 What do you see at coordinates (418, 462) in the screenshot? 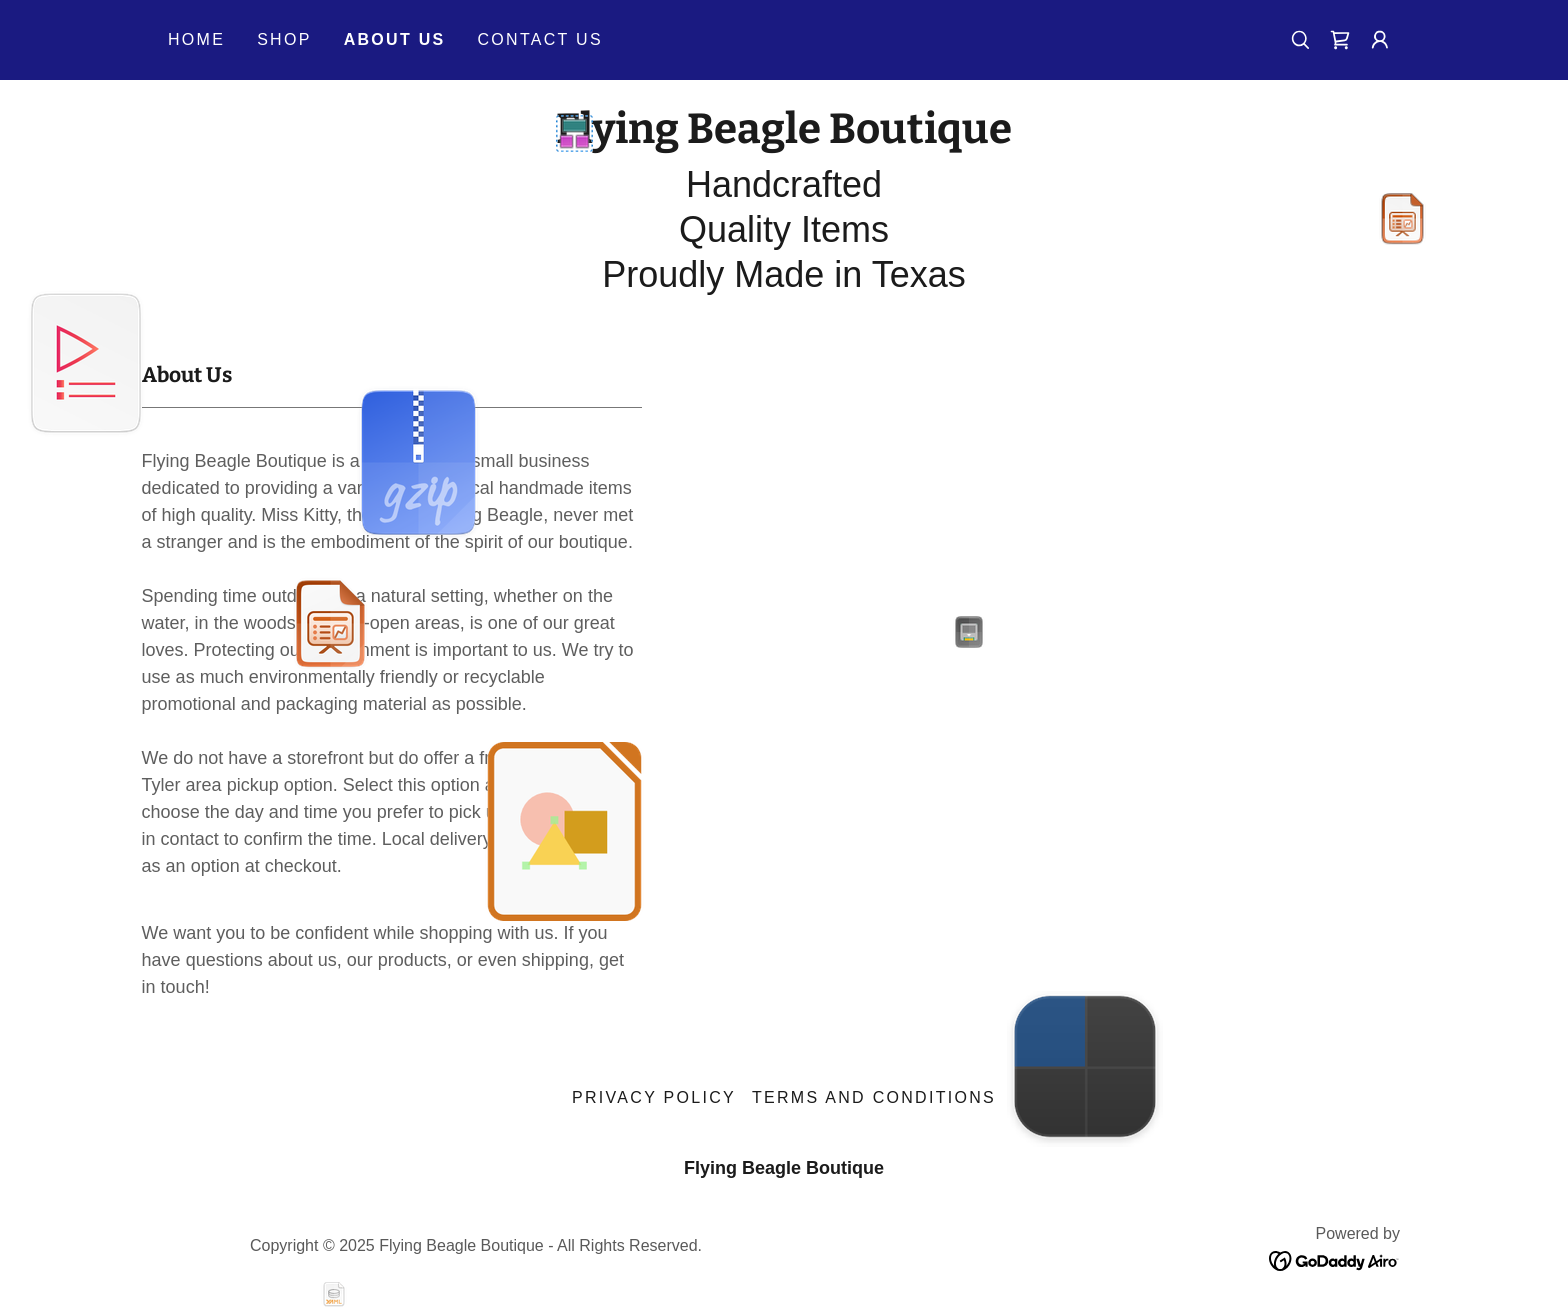
I see `a gzip compressed file` at bounding box center [418, 462].